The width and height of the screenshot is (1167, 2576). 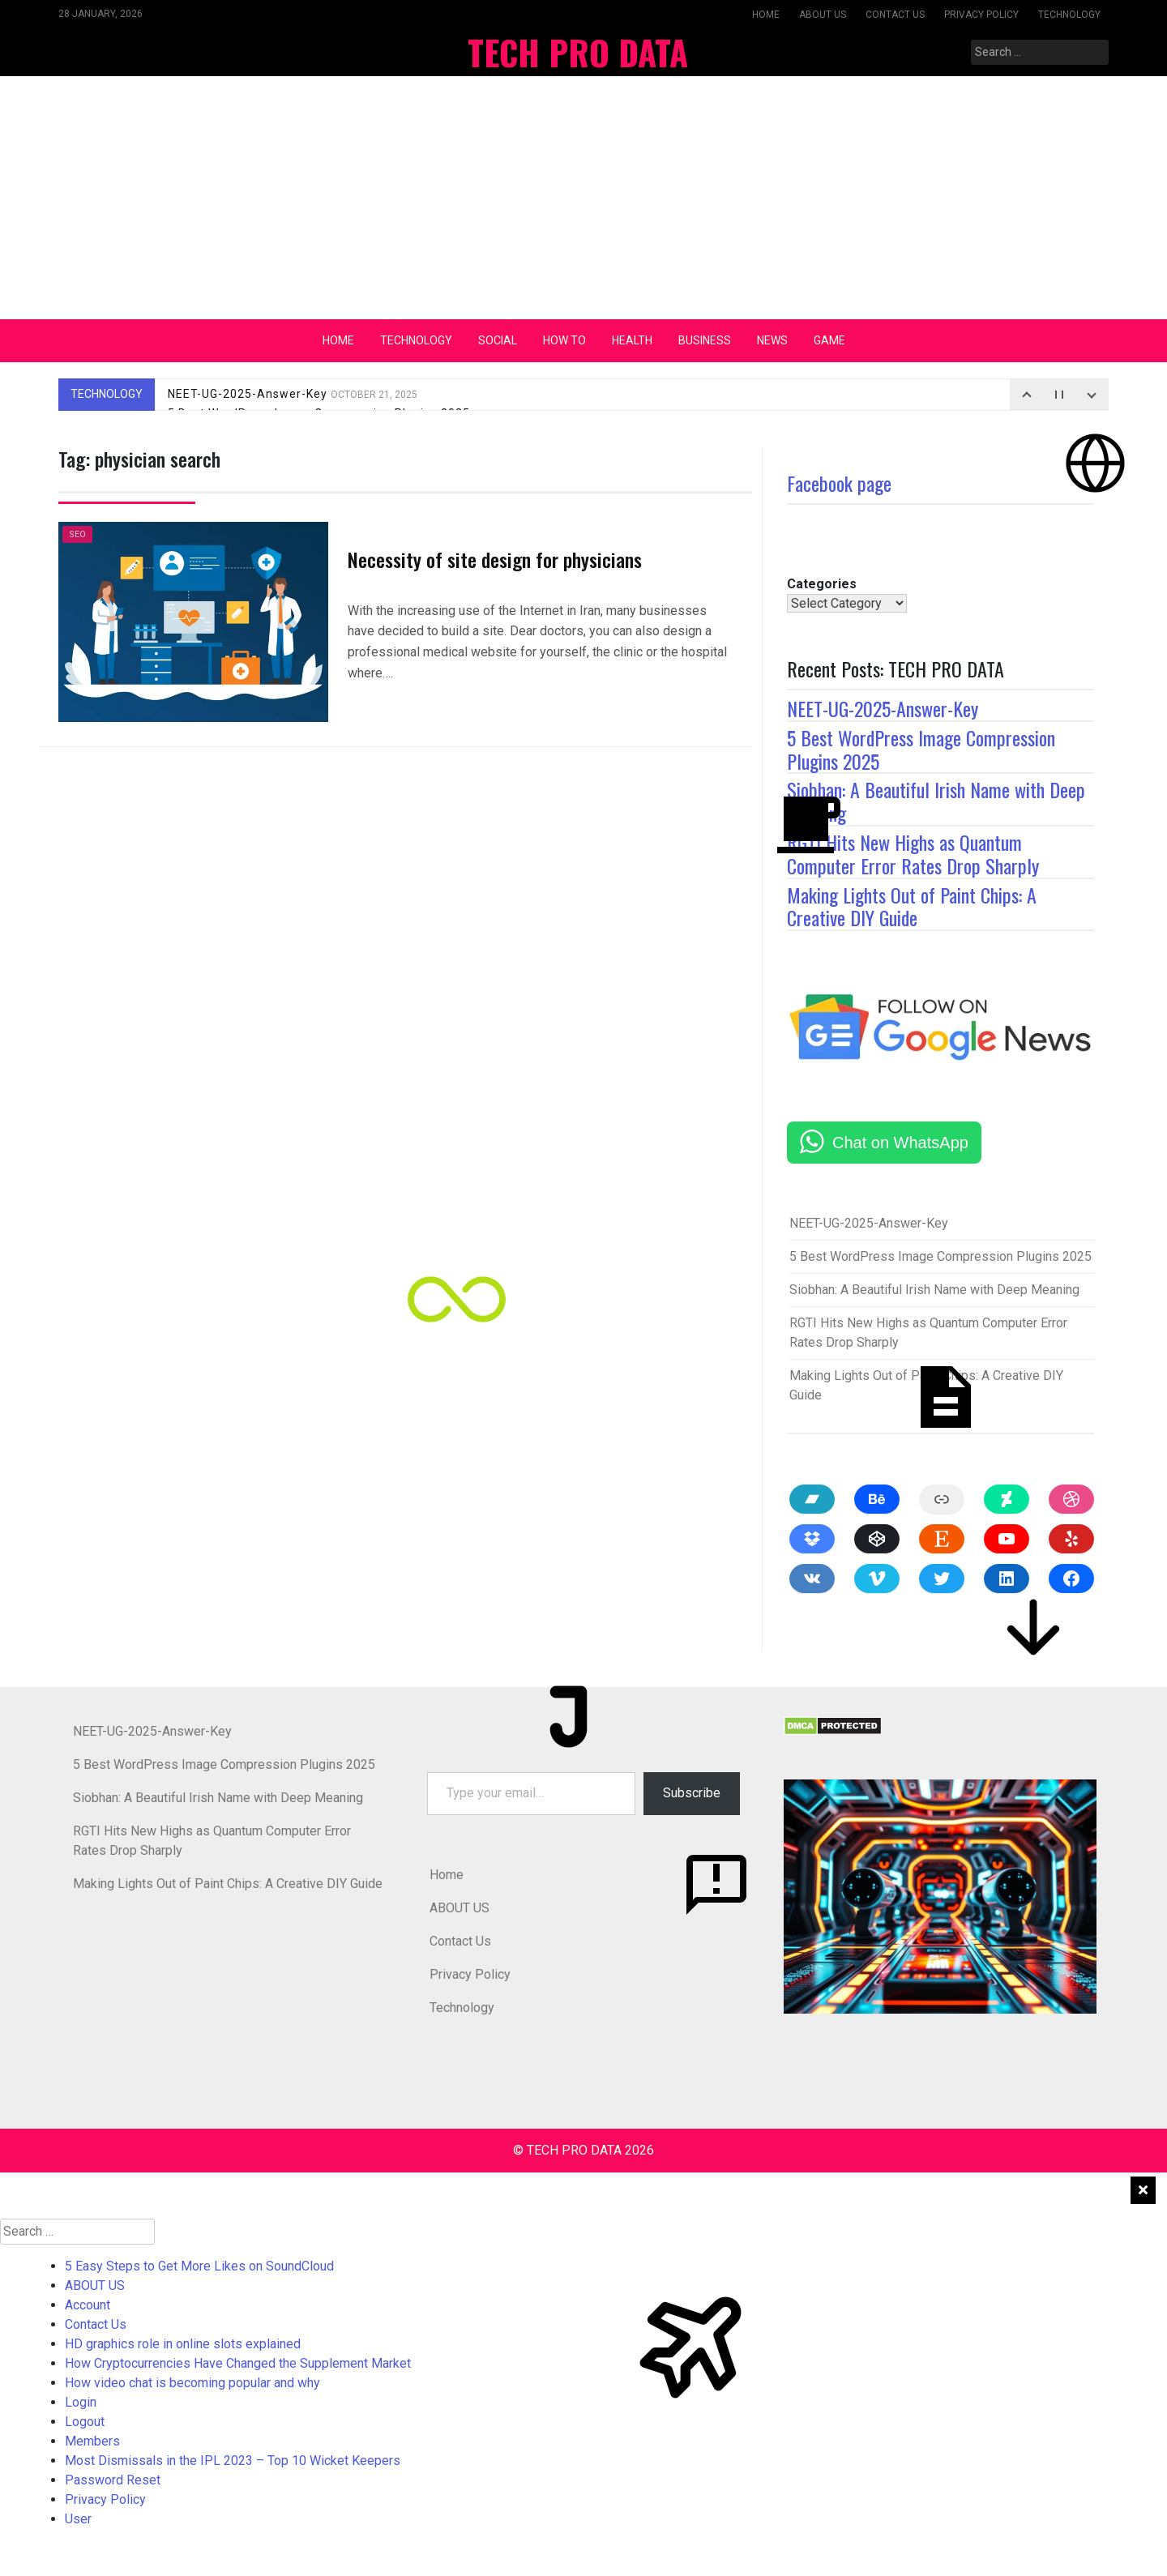 What do you see at coordinates (568, 1716) in the screenshot?
I see `indicates items or sections starting with the letter J` at bounding box center [568, 1716].